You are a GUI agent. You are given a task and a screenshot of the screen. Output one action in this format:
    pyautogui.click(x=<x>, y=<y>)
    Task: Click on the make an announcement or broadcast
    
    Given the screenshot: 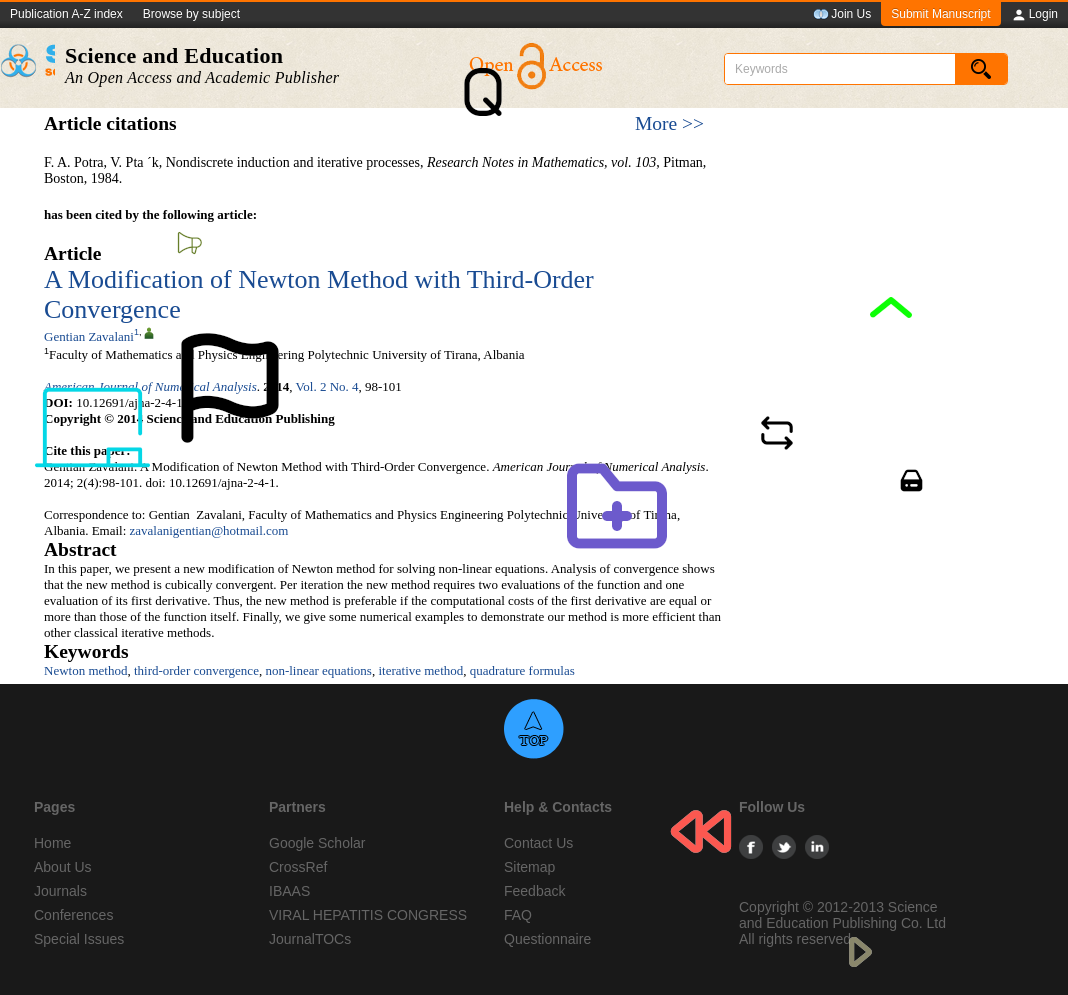 What is the action you would take?
    pyautogui.click(x=188, y=243)
    